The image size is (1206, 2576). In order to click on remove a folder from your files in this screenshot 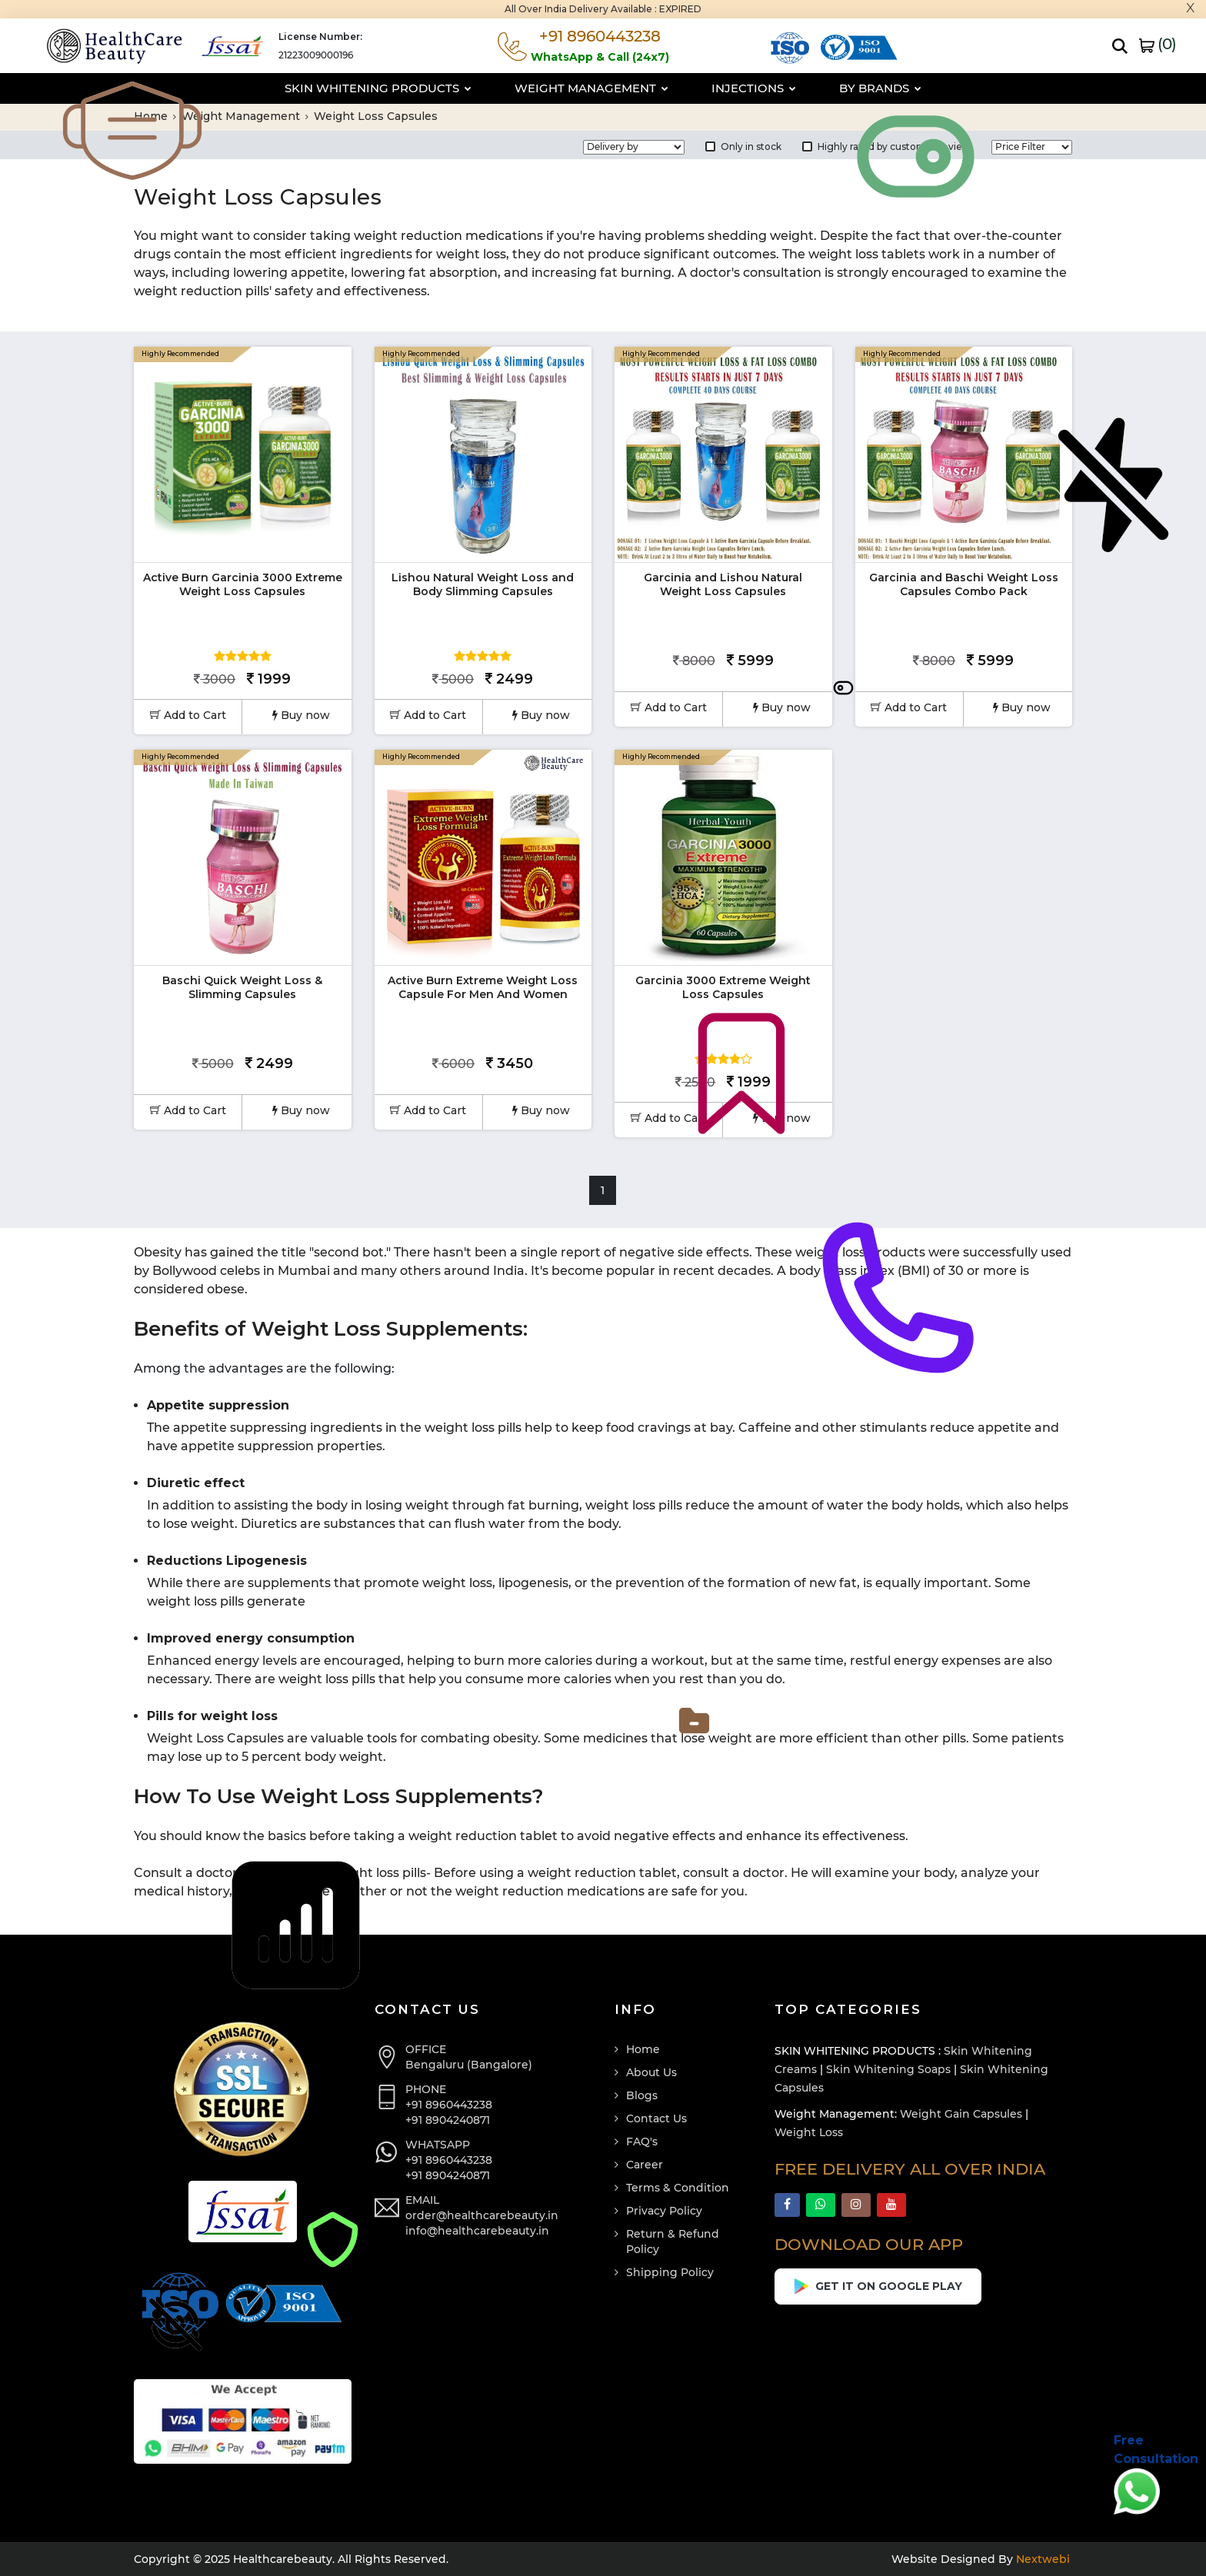, I will do `click(694, 1720)`.